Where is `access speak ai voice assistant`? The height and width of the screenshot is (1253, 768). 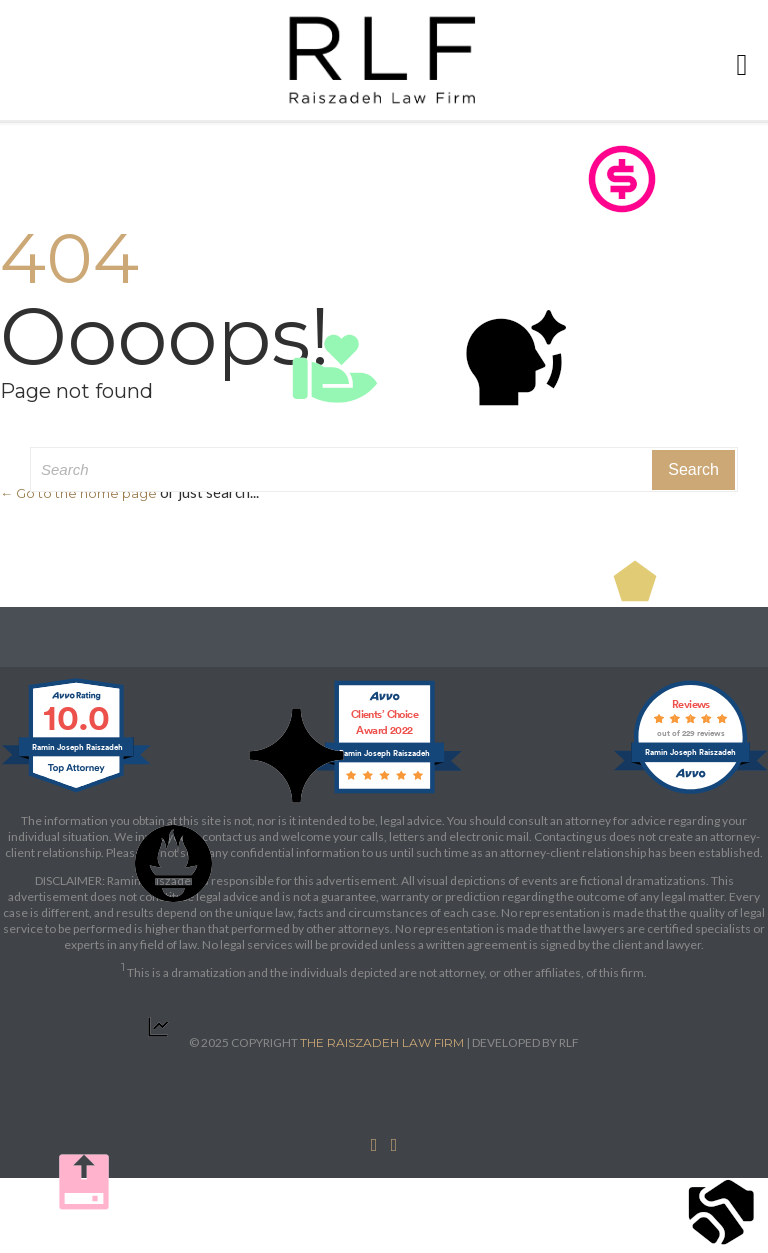 access speak ai voice assistant is located at coordinates (514, 362).